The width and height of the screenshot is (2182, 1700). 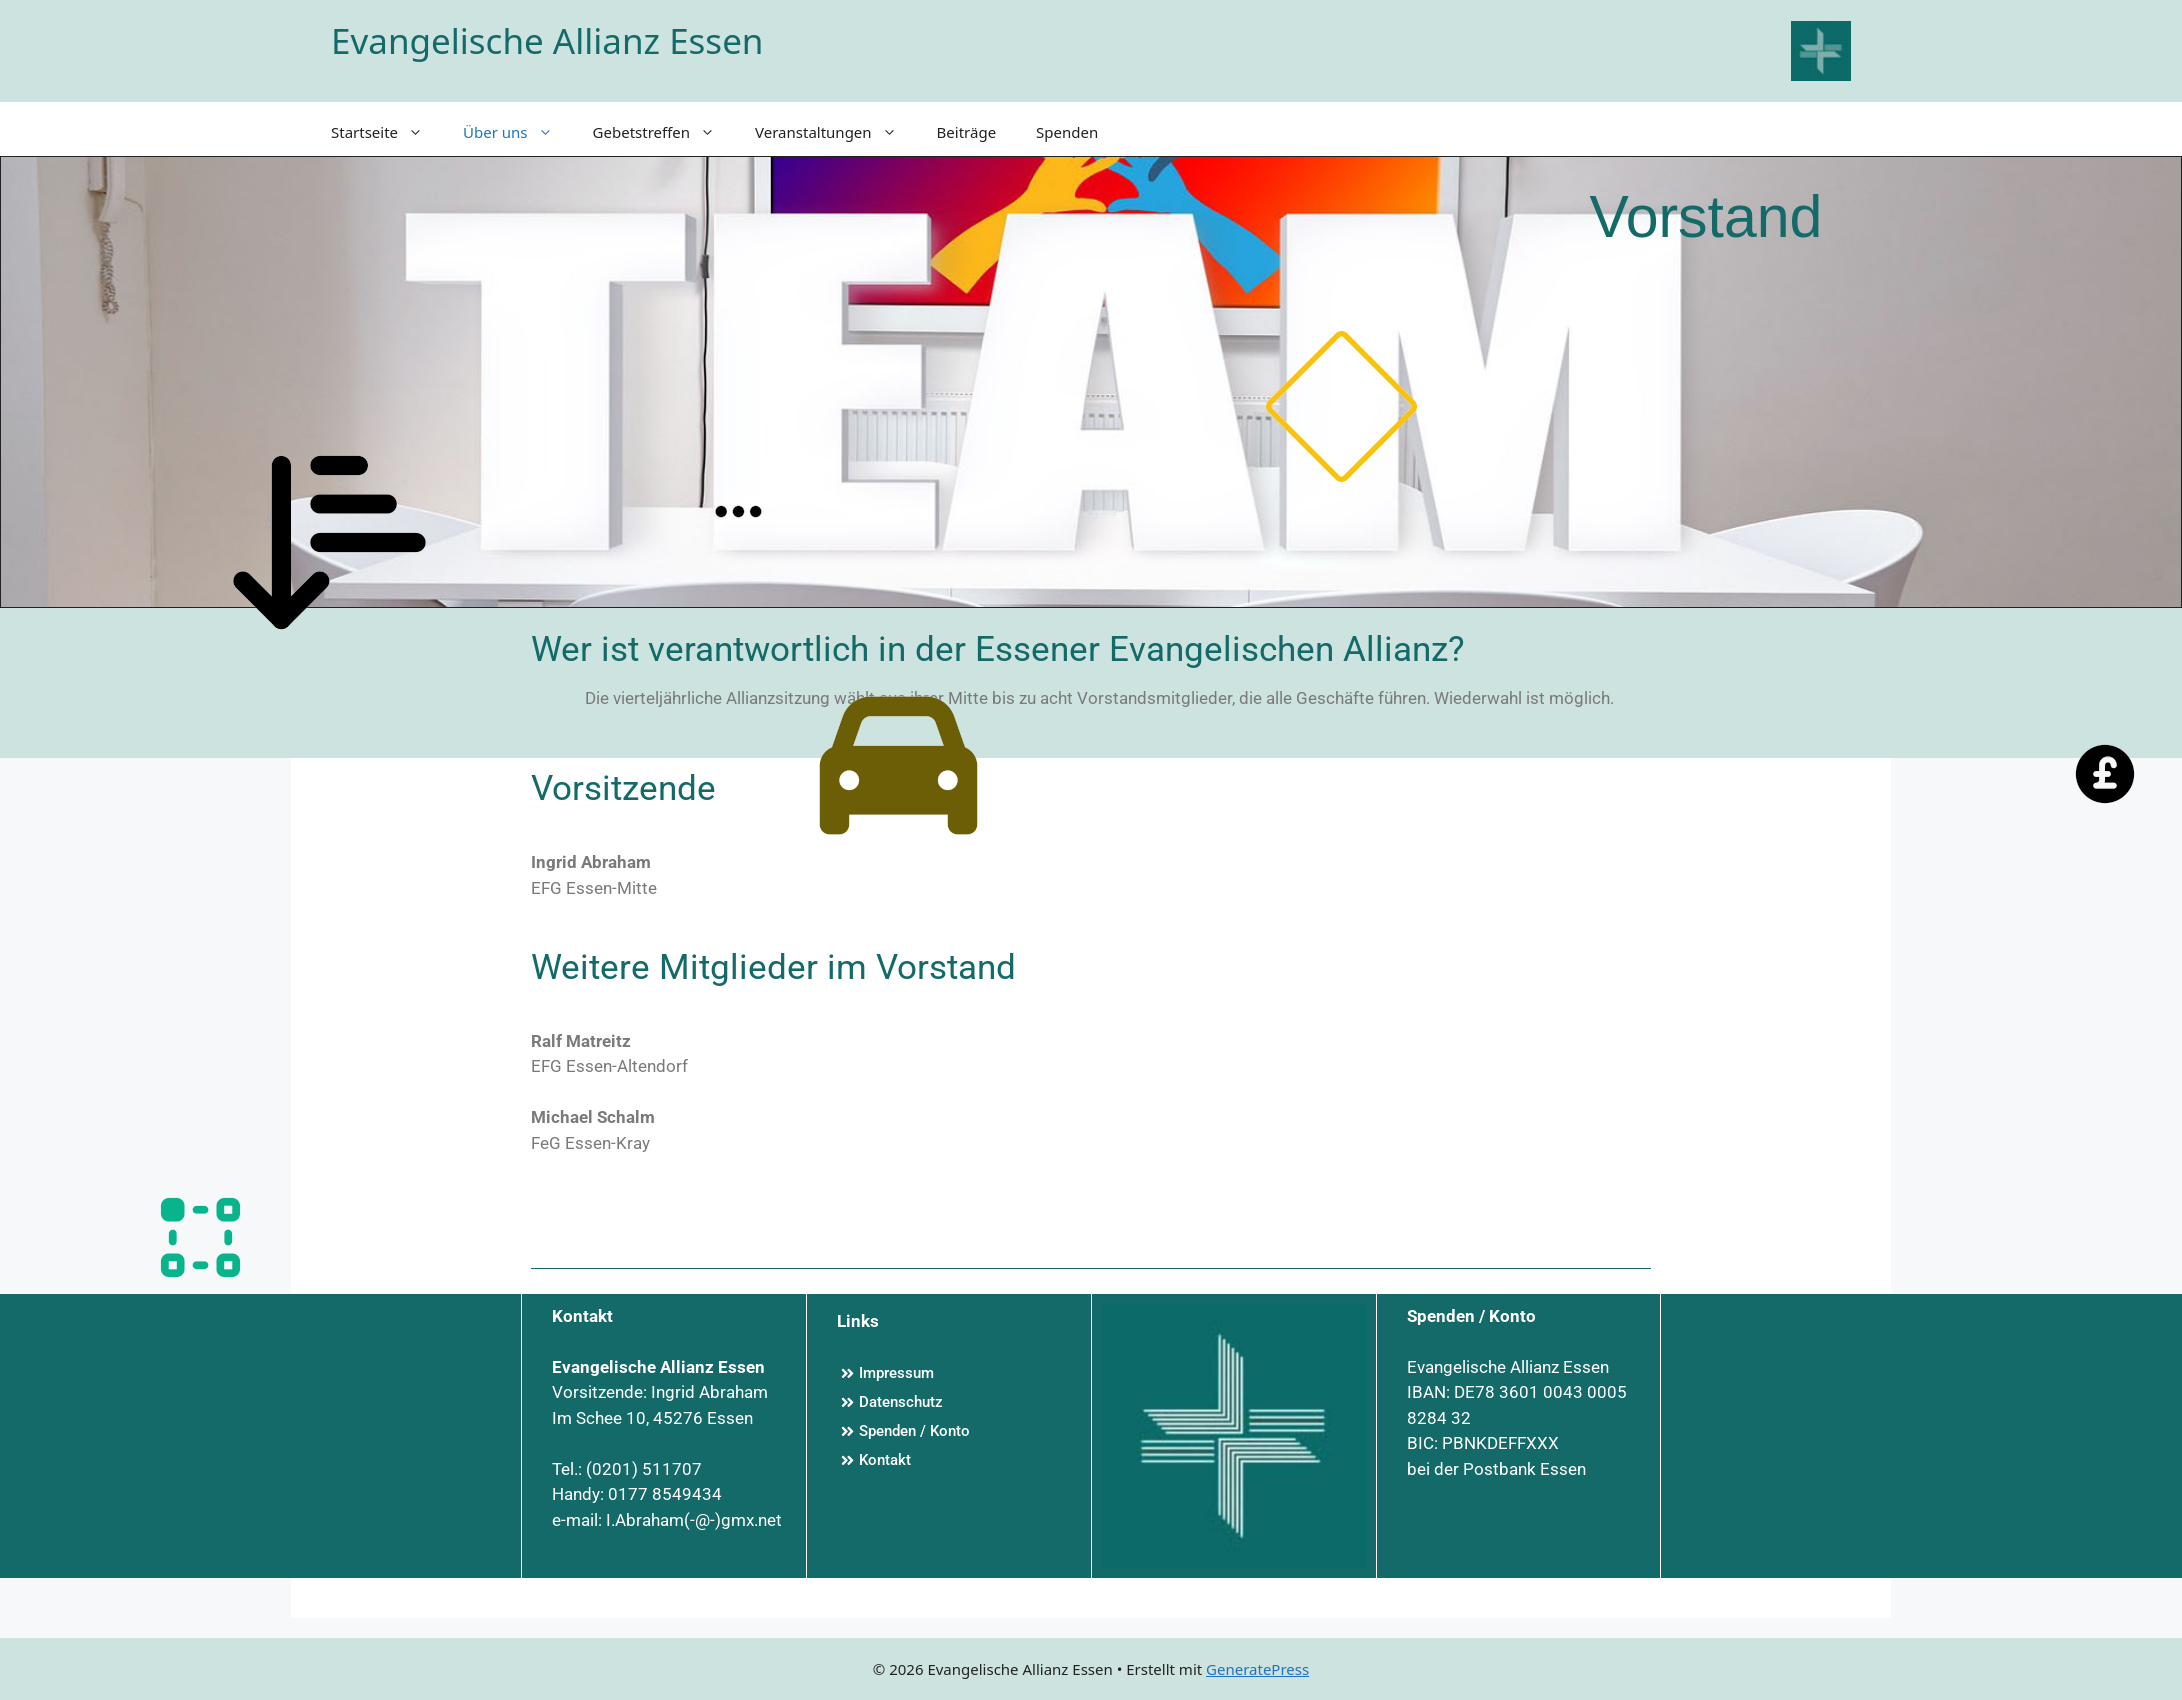 What do you see at coordinates (738, 511) in the screenshot?
I see `access additional options or actions` at bounding box center [738, 511].